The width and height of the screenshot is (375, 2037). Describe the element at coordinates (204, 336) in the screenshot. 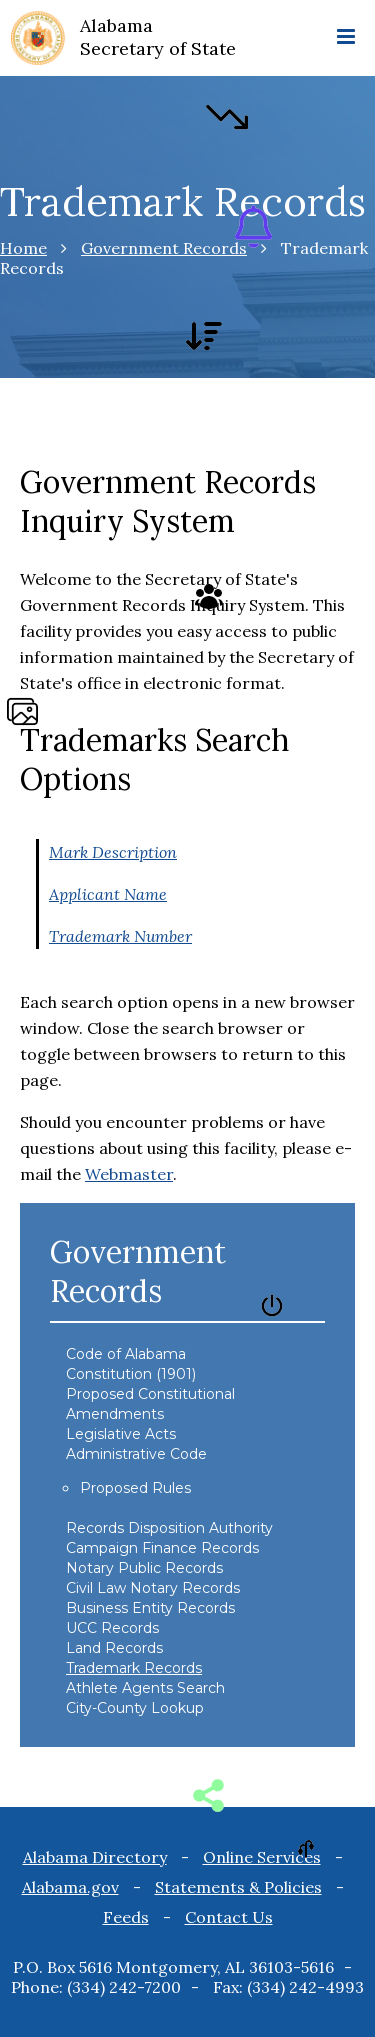

I see `sort items from largest to smallest` at that location.